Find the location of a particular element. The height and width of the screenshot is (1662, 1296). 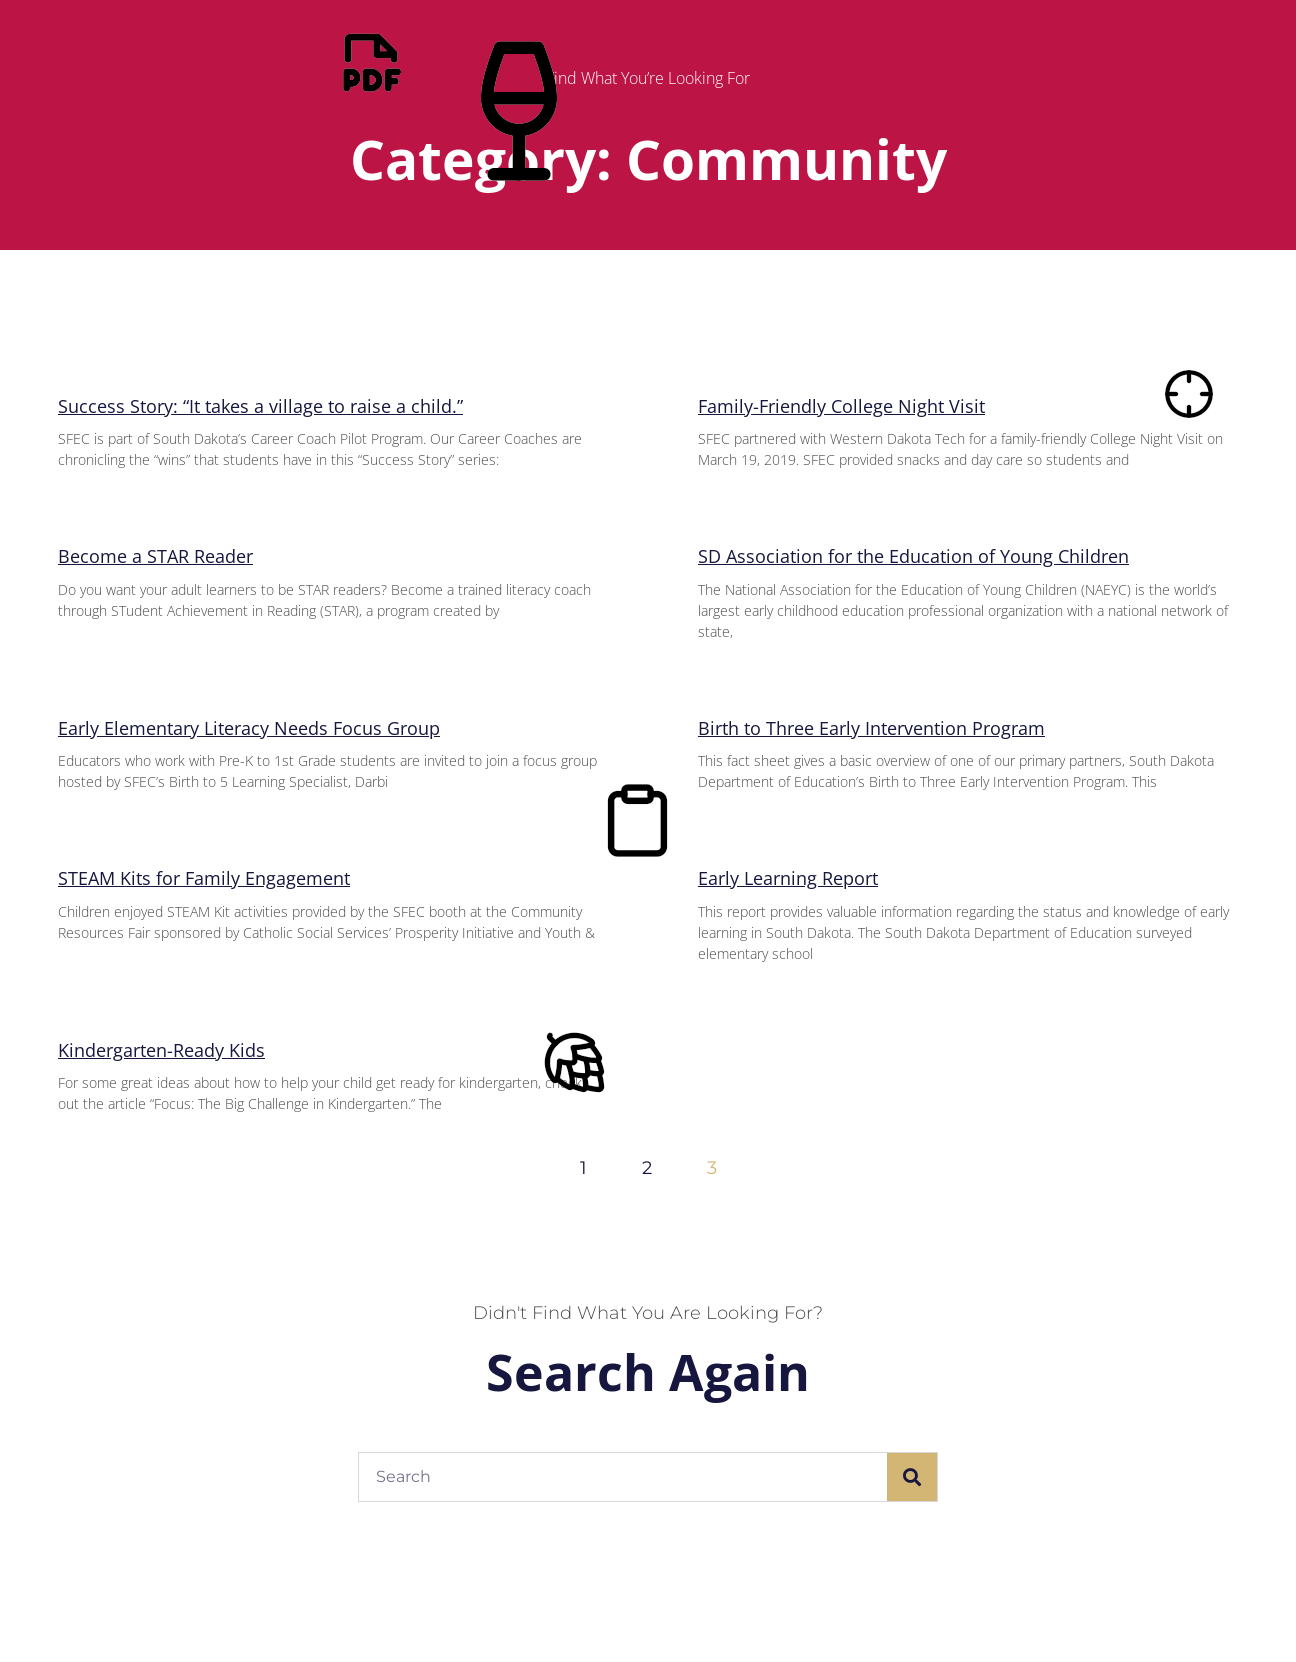

center map on current location is located at coordinates (1189, 394).